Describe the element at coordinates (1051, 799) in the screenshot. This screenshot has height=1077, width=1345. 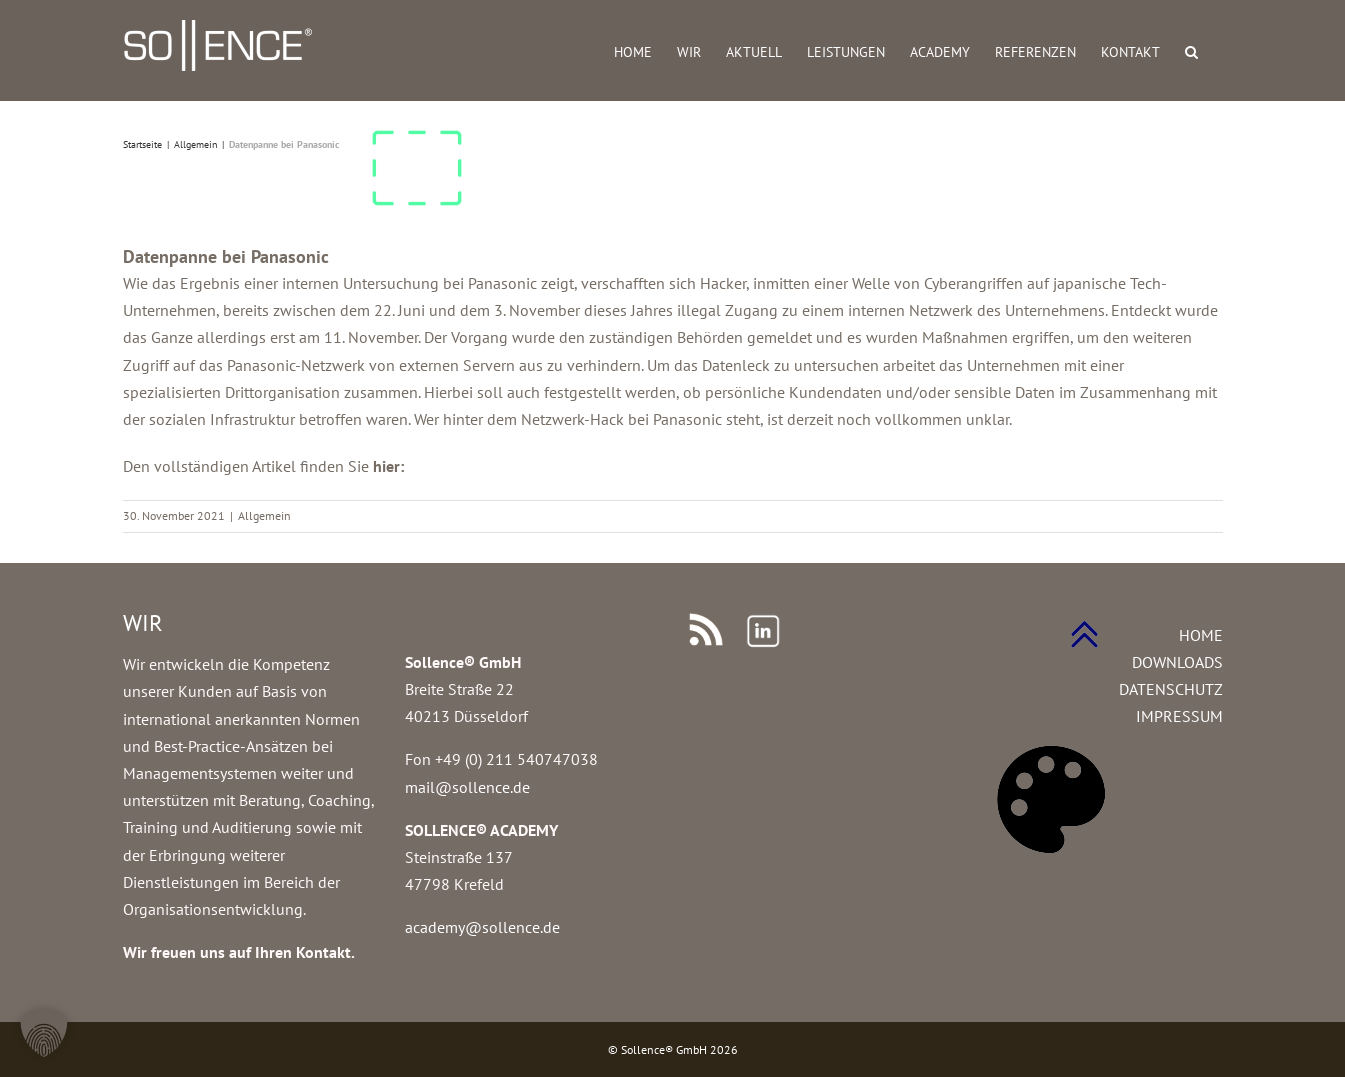
I see `open color picker or theme settings` at that location.